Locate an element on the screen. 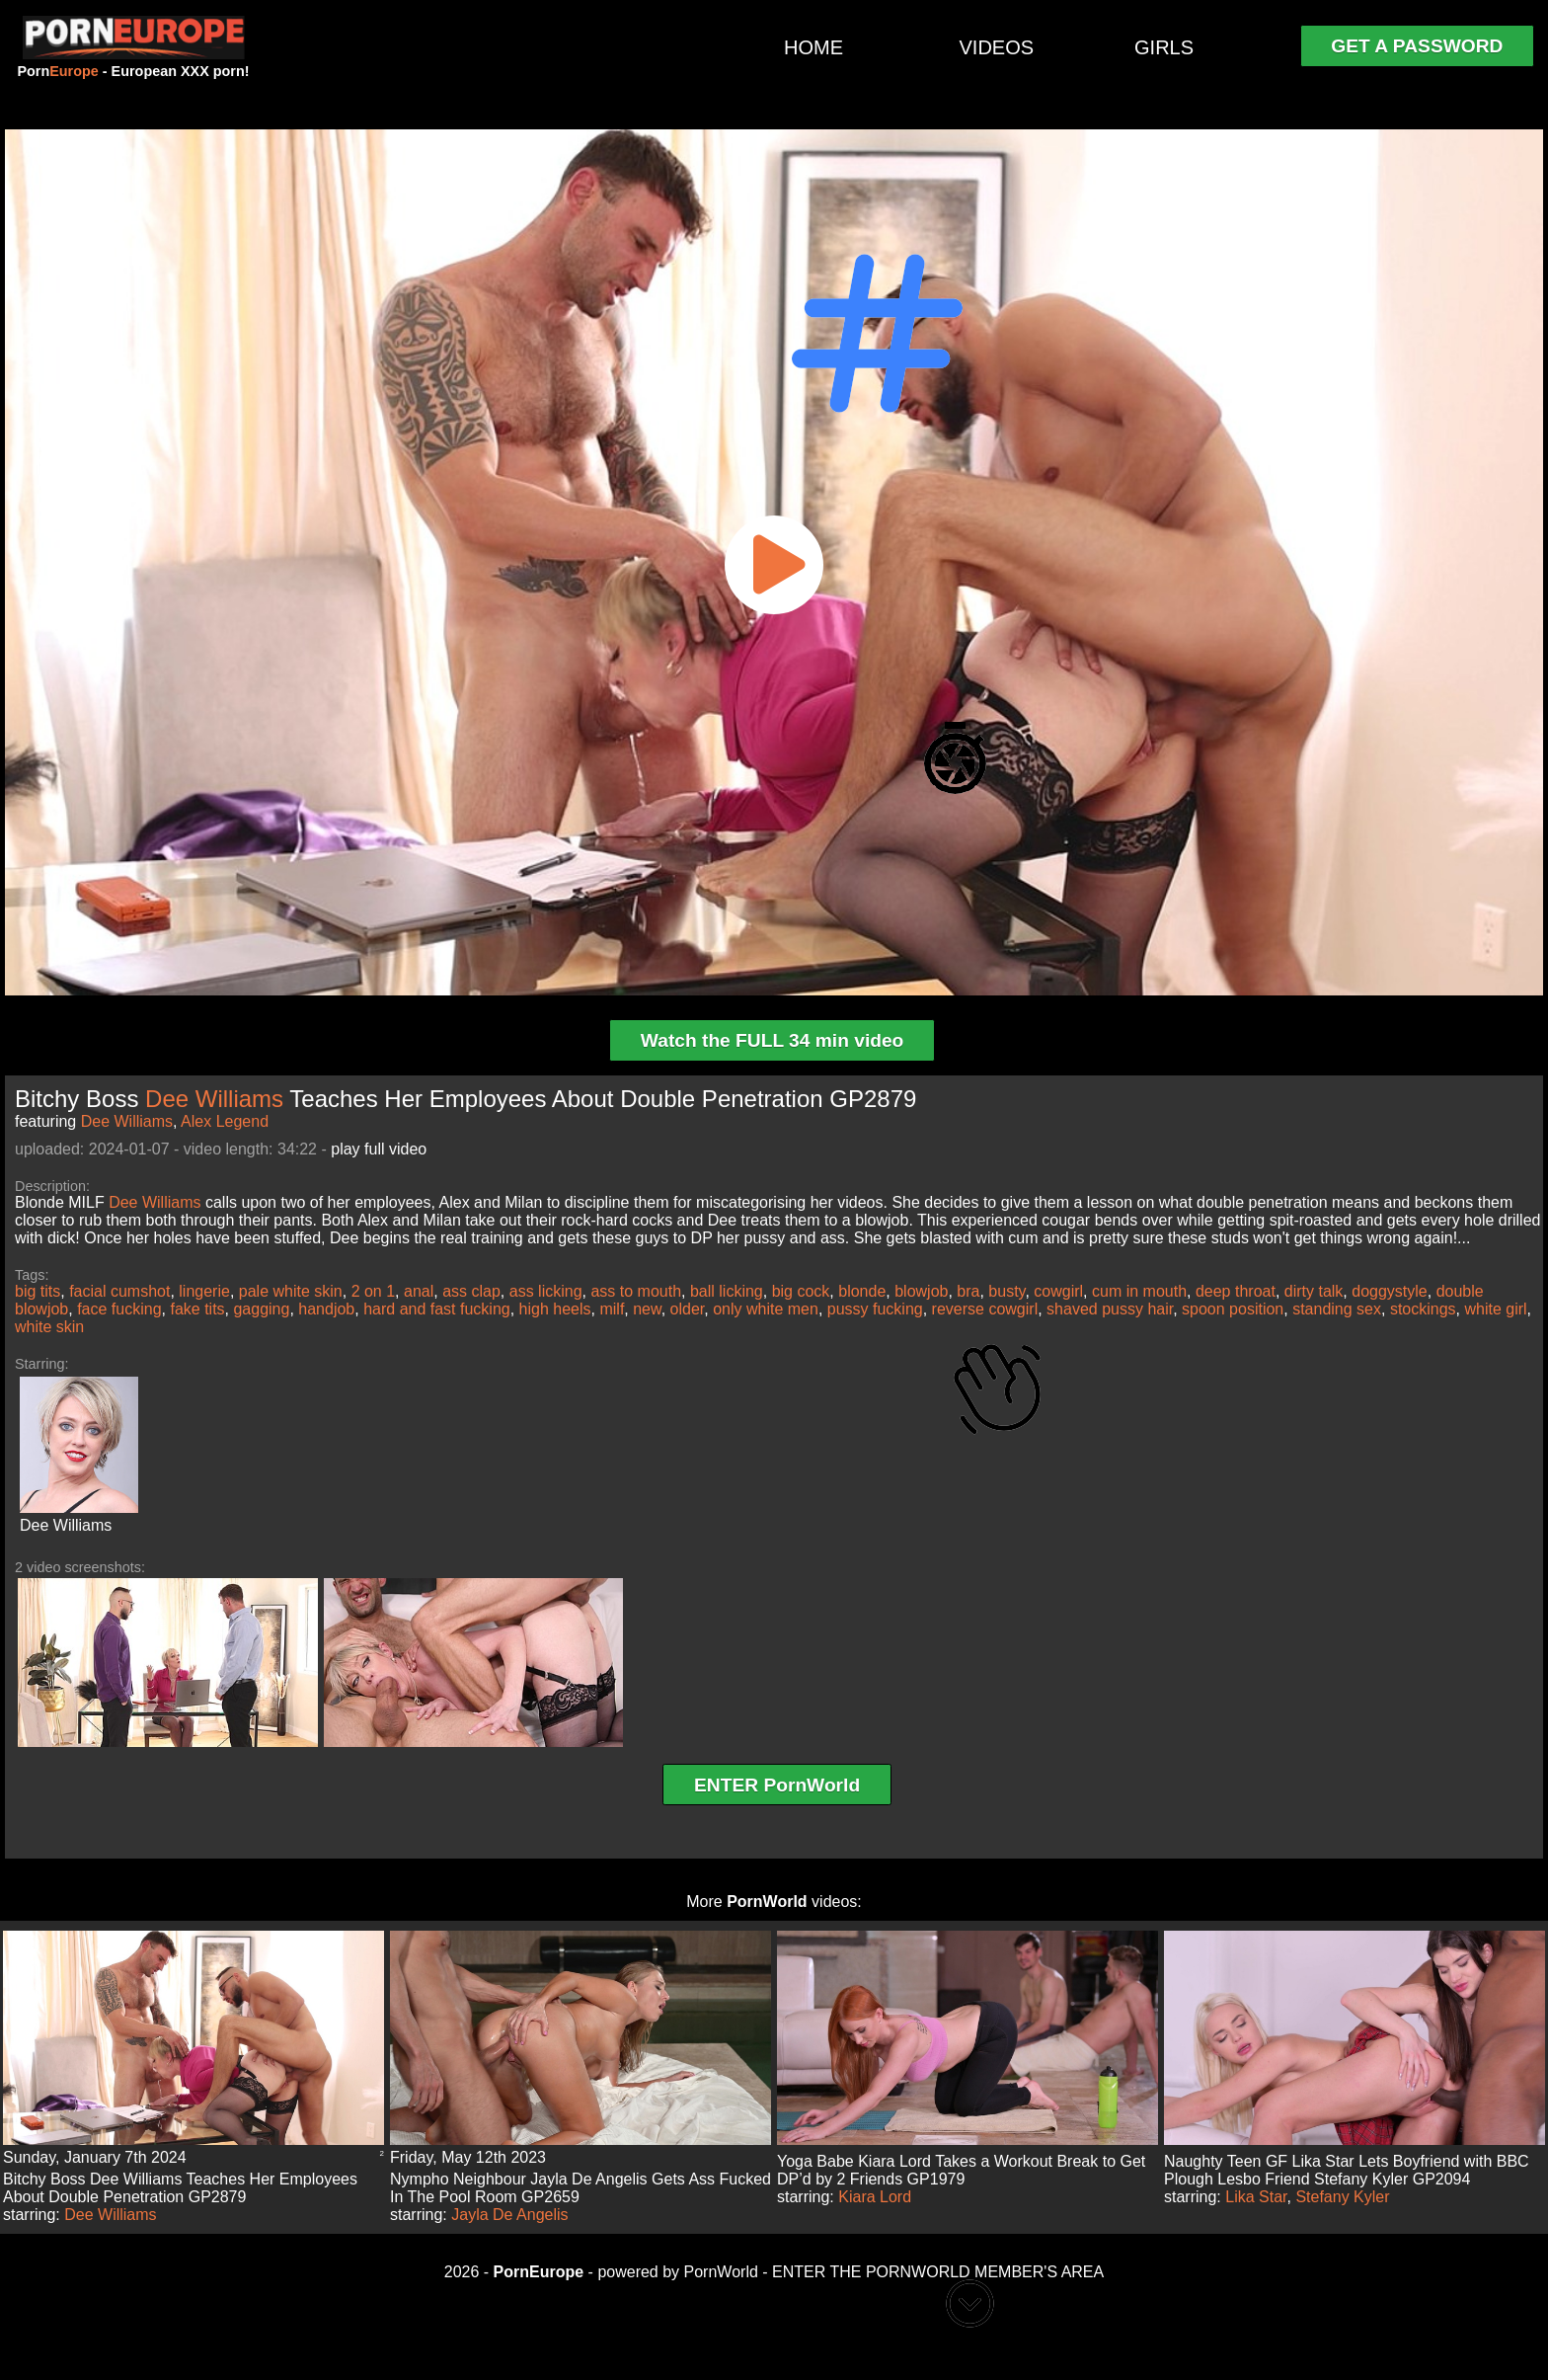 The height and width of the screenshot is (2380, 1548). adjust camera shutter speed settings is located at coordinates (955, 759).